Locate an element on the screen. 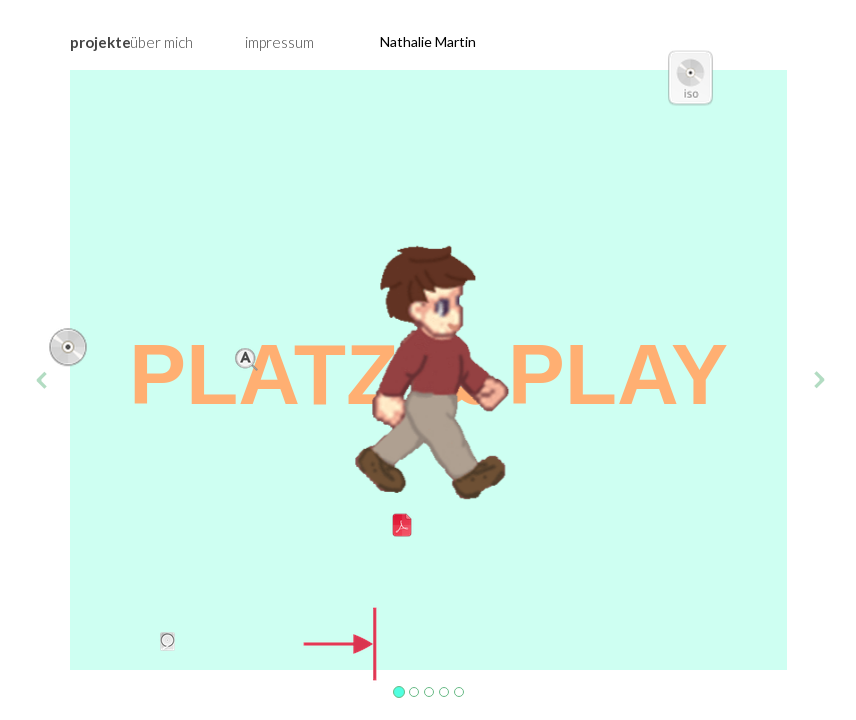 Image resolution: width=856 pixels, height=720 pixels. go to the last item or page is located at coordinates (340, 644).